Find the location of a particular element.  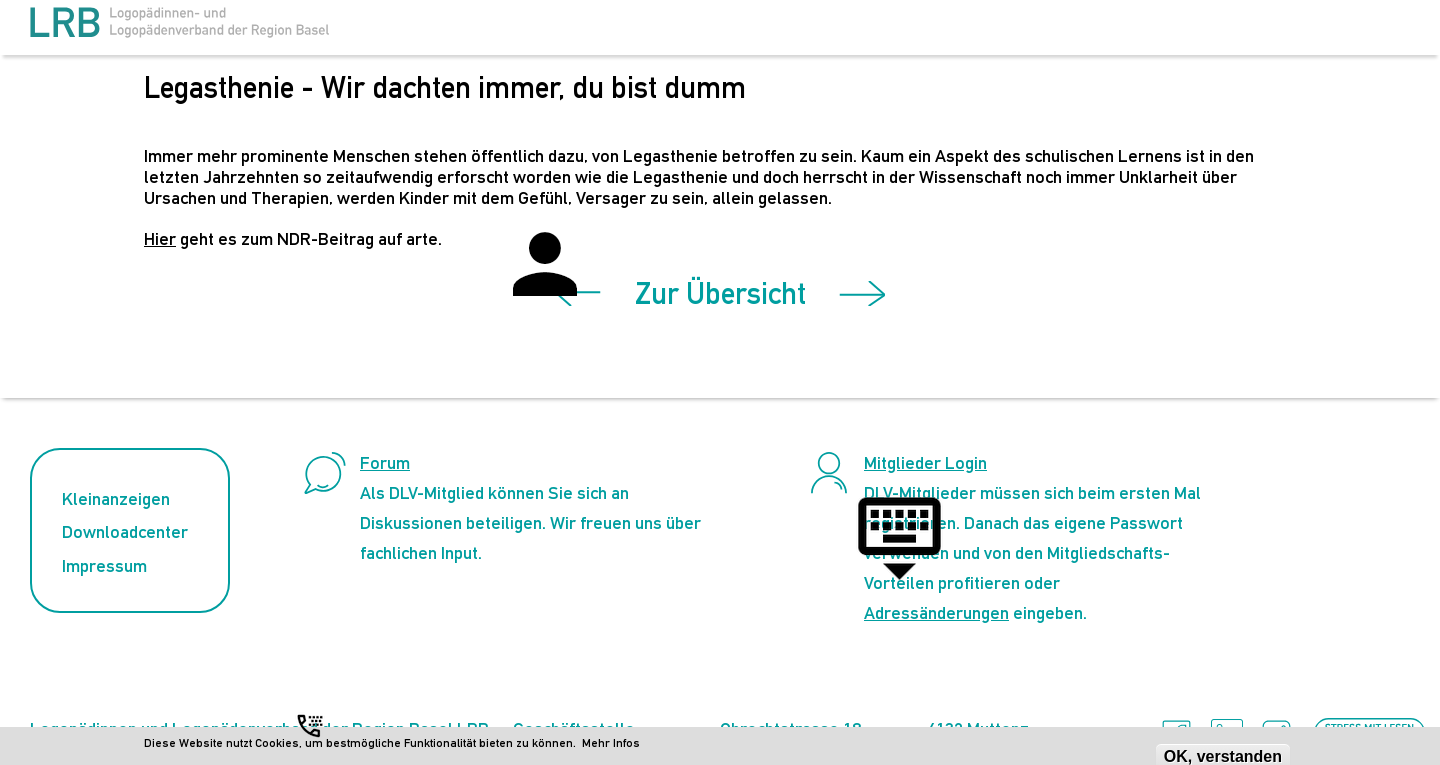

view your profile is located at coordinates (545, 264).